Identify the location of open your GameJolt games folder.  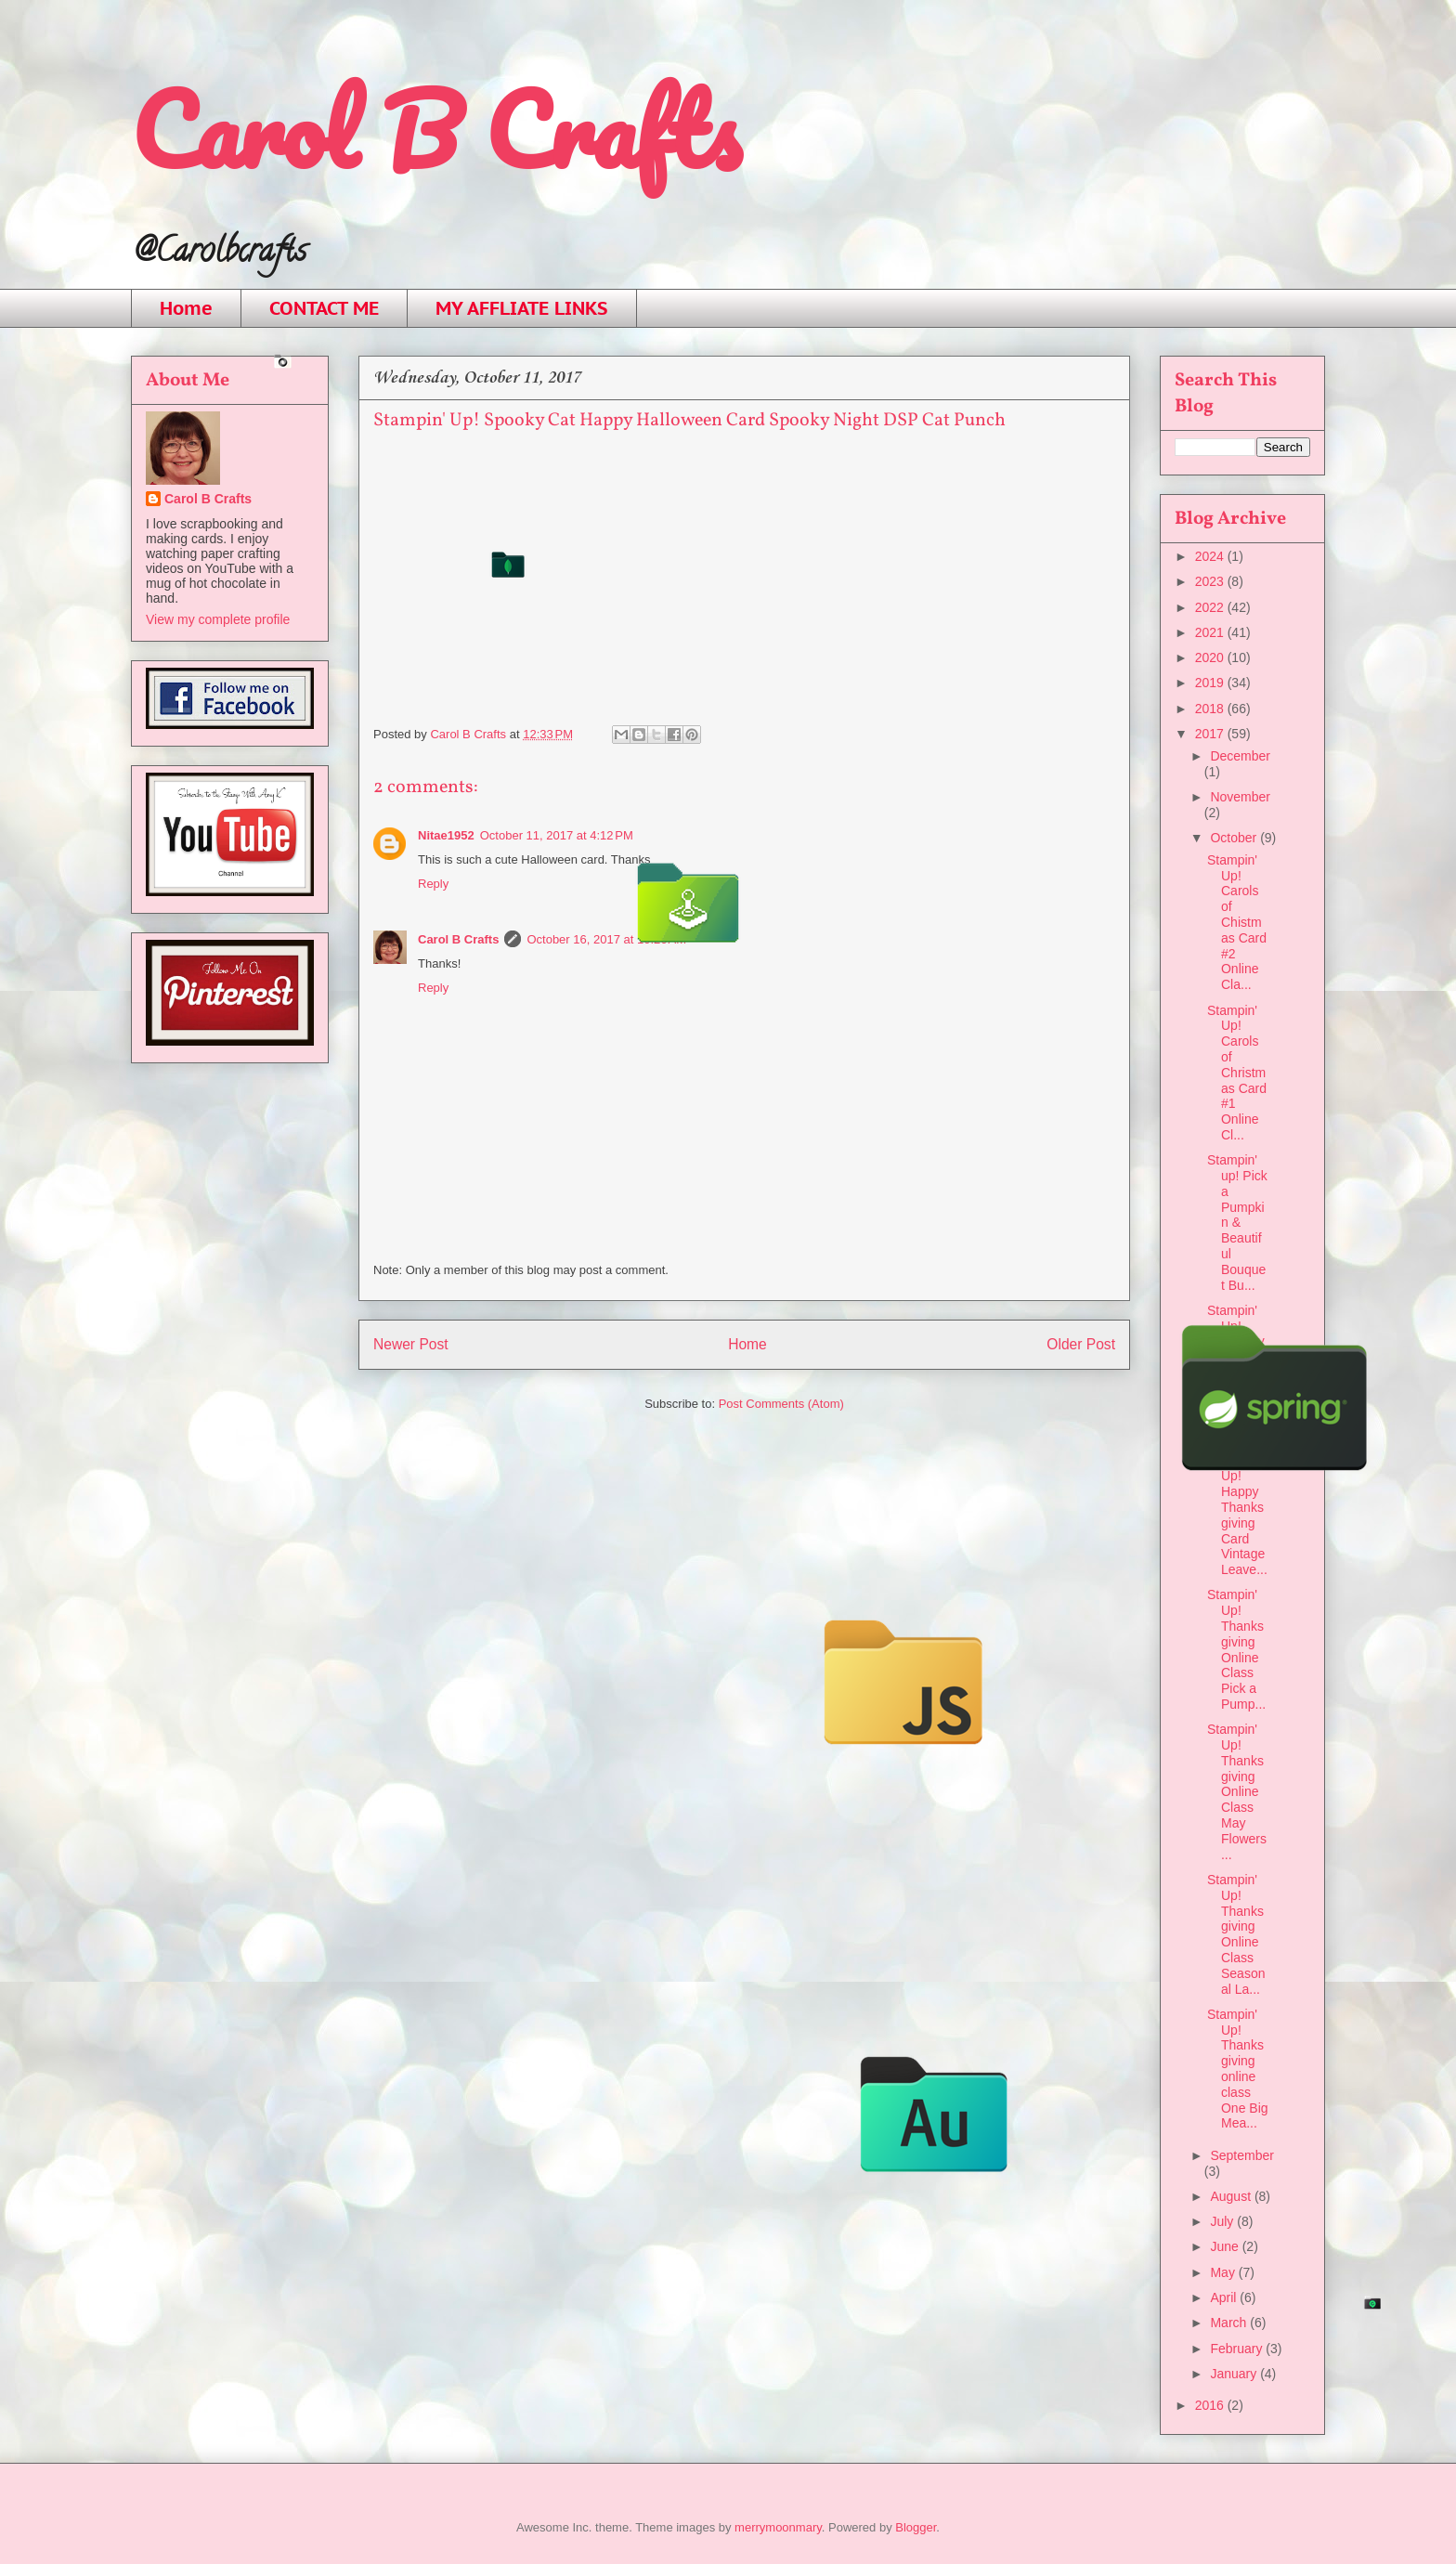
(688, 905).